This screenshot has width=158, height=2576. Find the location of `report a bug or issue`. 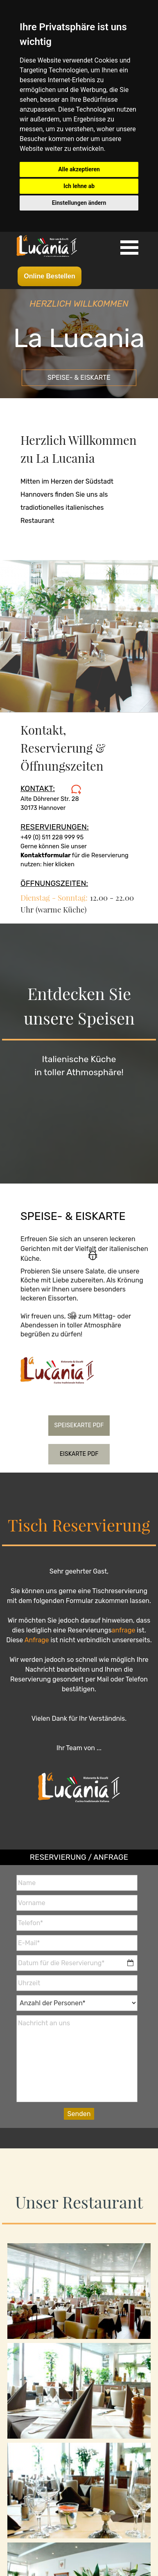

report a bug or issue is located at coordinates (93, 1255).